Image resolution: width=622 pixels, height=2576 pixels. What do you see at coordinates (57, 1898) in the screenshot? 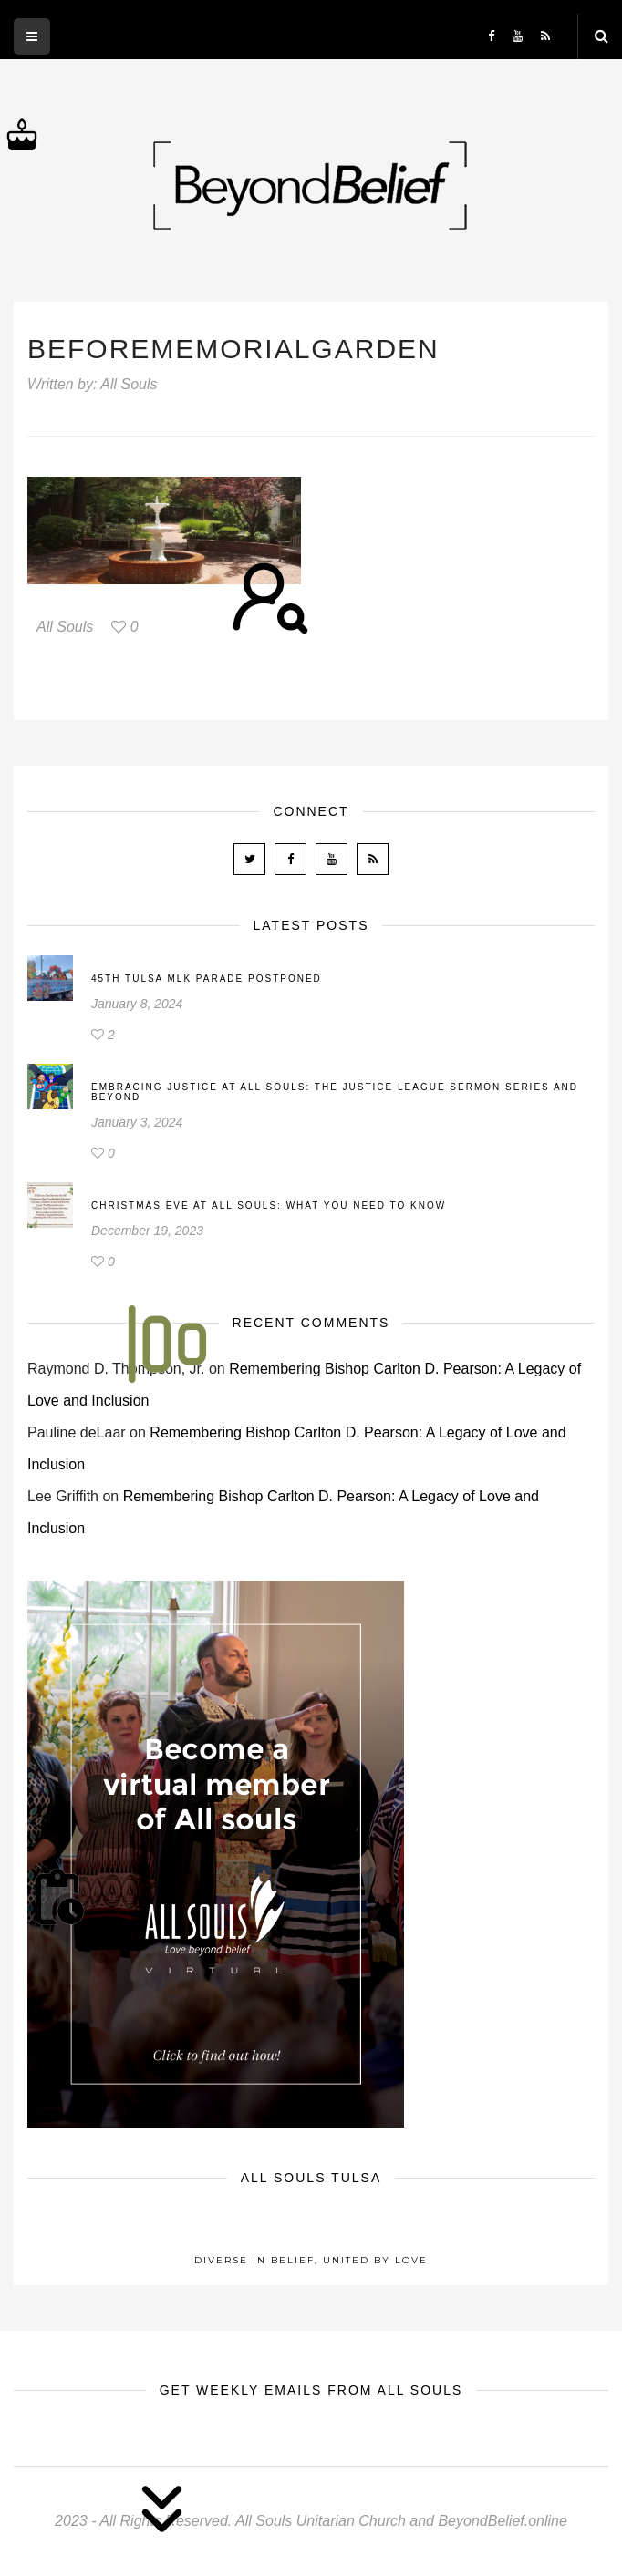
I see `view pending tasks or actions` at bounding box center [57, 1898].